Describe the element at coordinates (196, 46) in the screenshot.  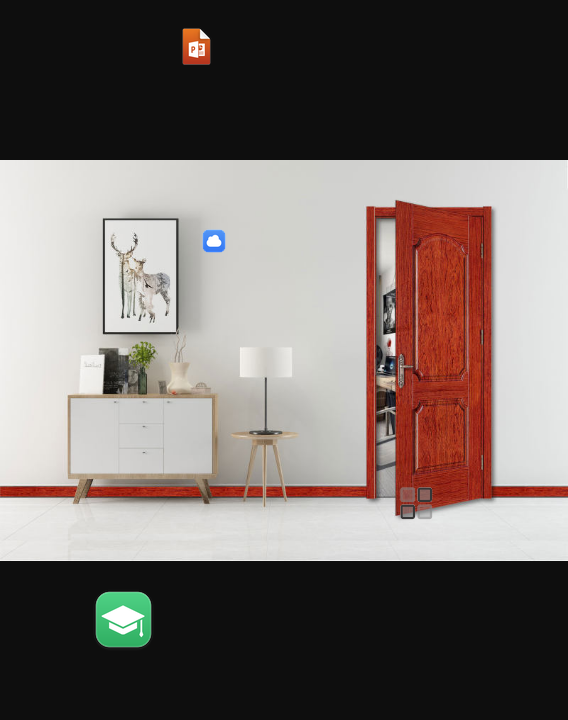
I see `powerpoint template file with macros enabled` at that location.